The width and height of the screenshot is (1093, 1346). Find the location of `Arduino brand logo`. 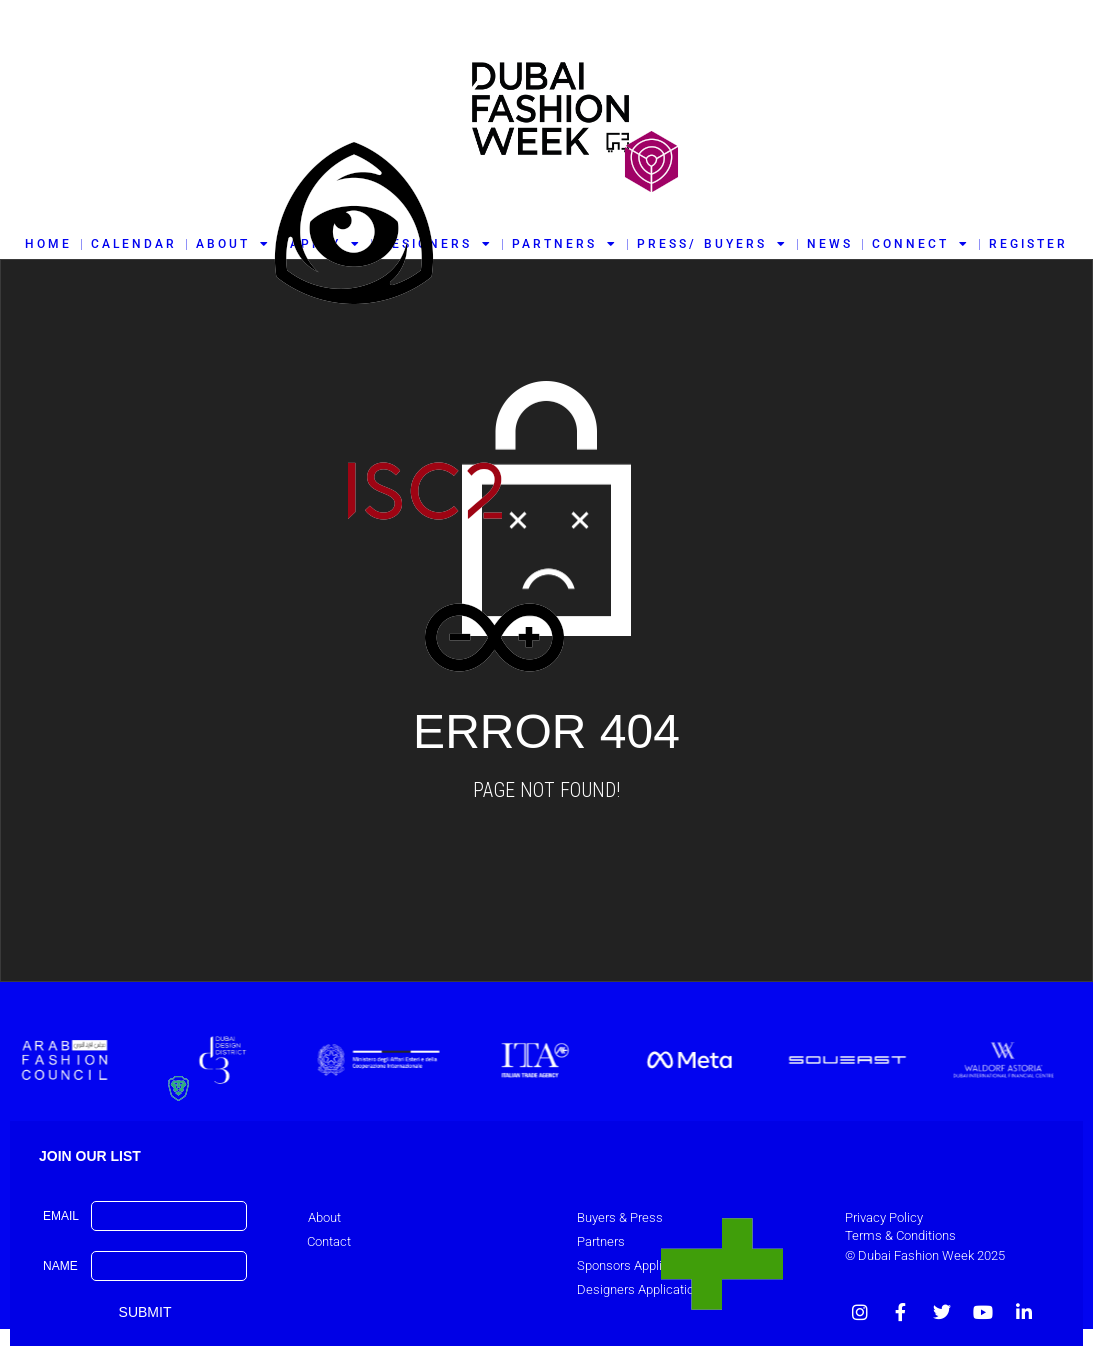

Arduino brand logo is located at coordinates (494, 637).